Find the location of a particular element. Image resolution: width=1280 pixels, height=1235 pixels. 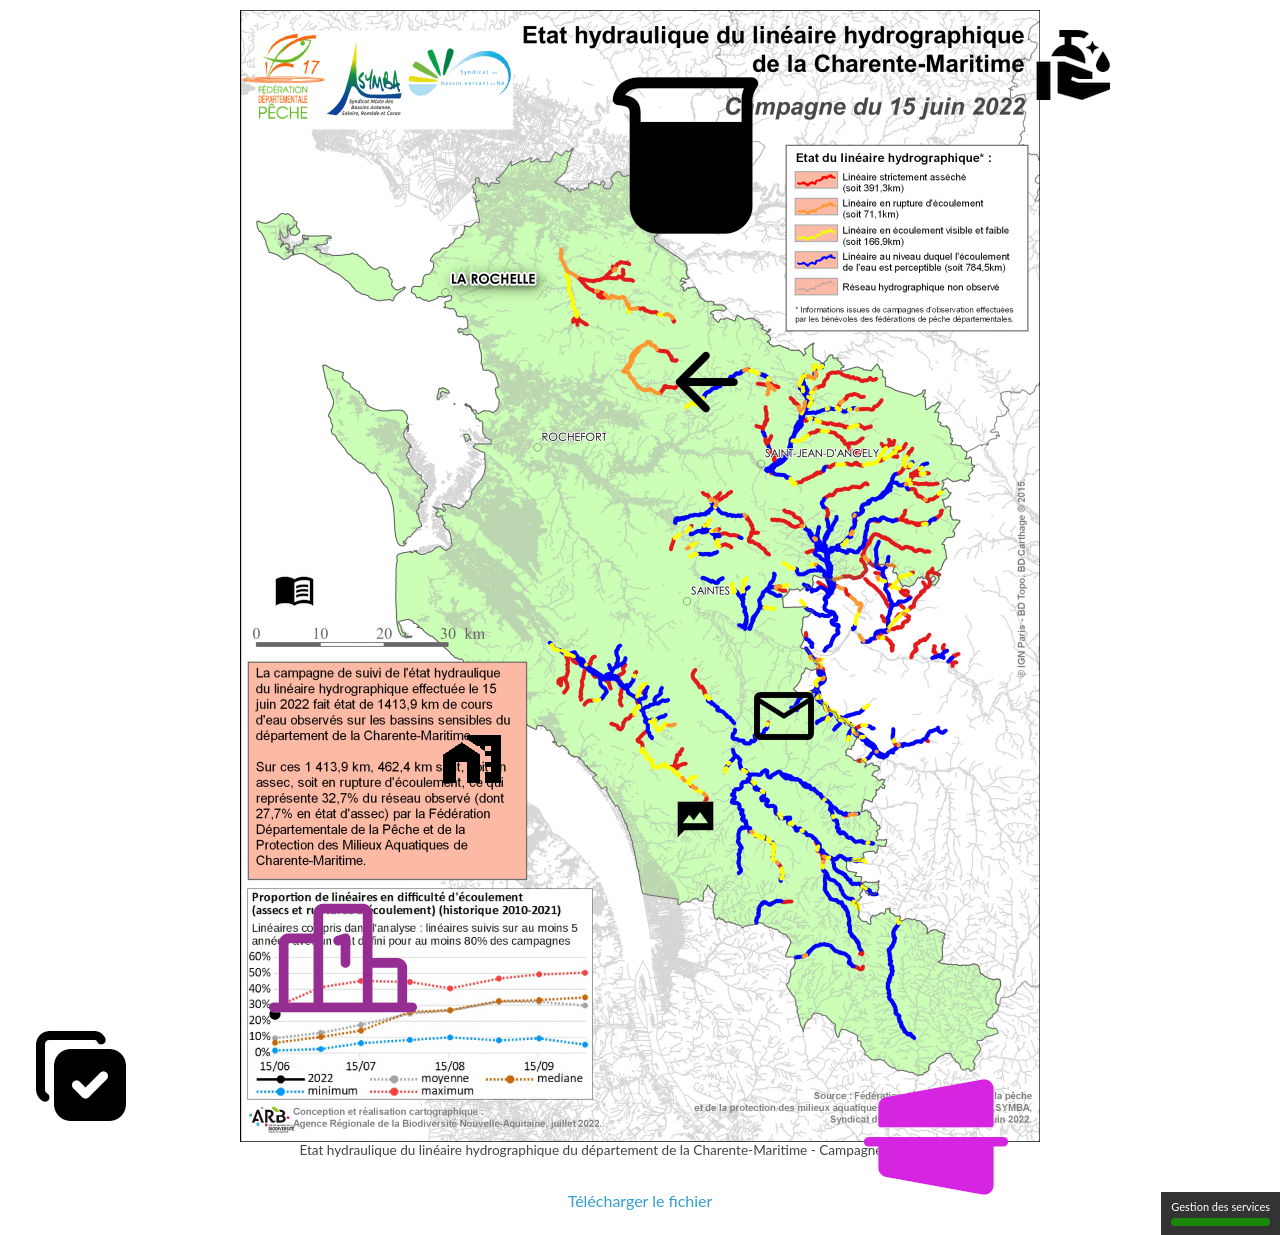

go back to the previous screen is located at coordinates (706, 382).